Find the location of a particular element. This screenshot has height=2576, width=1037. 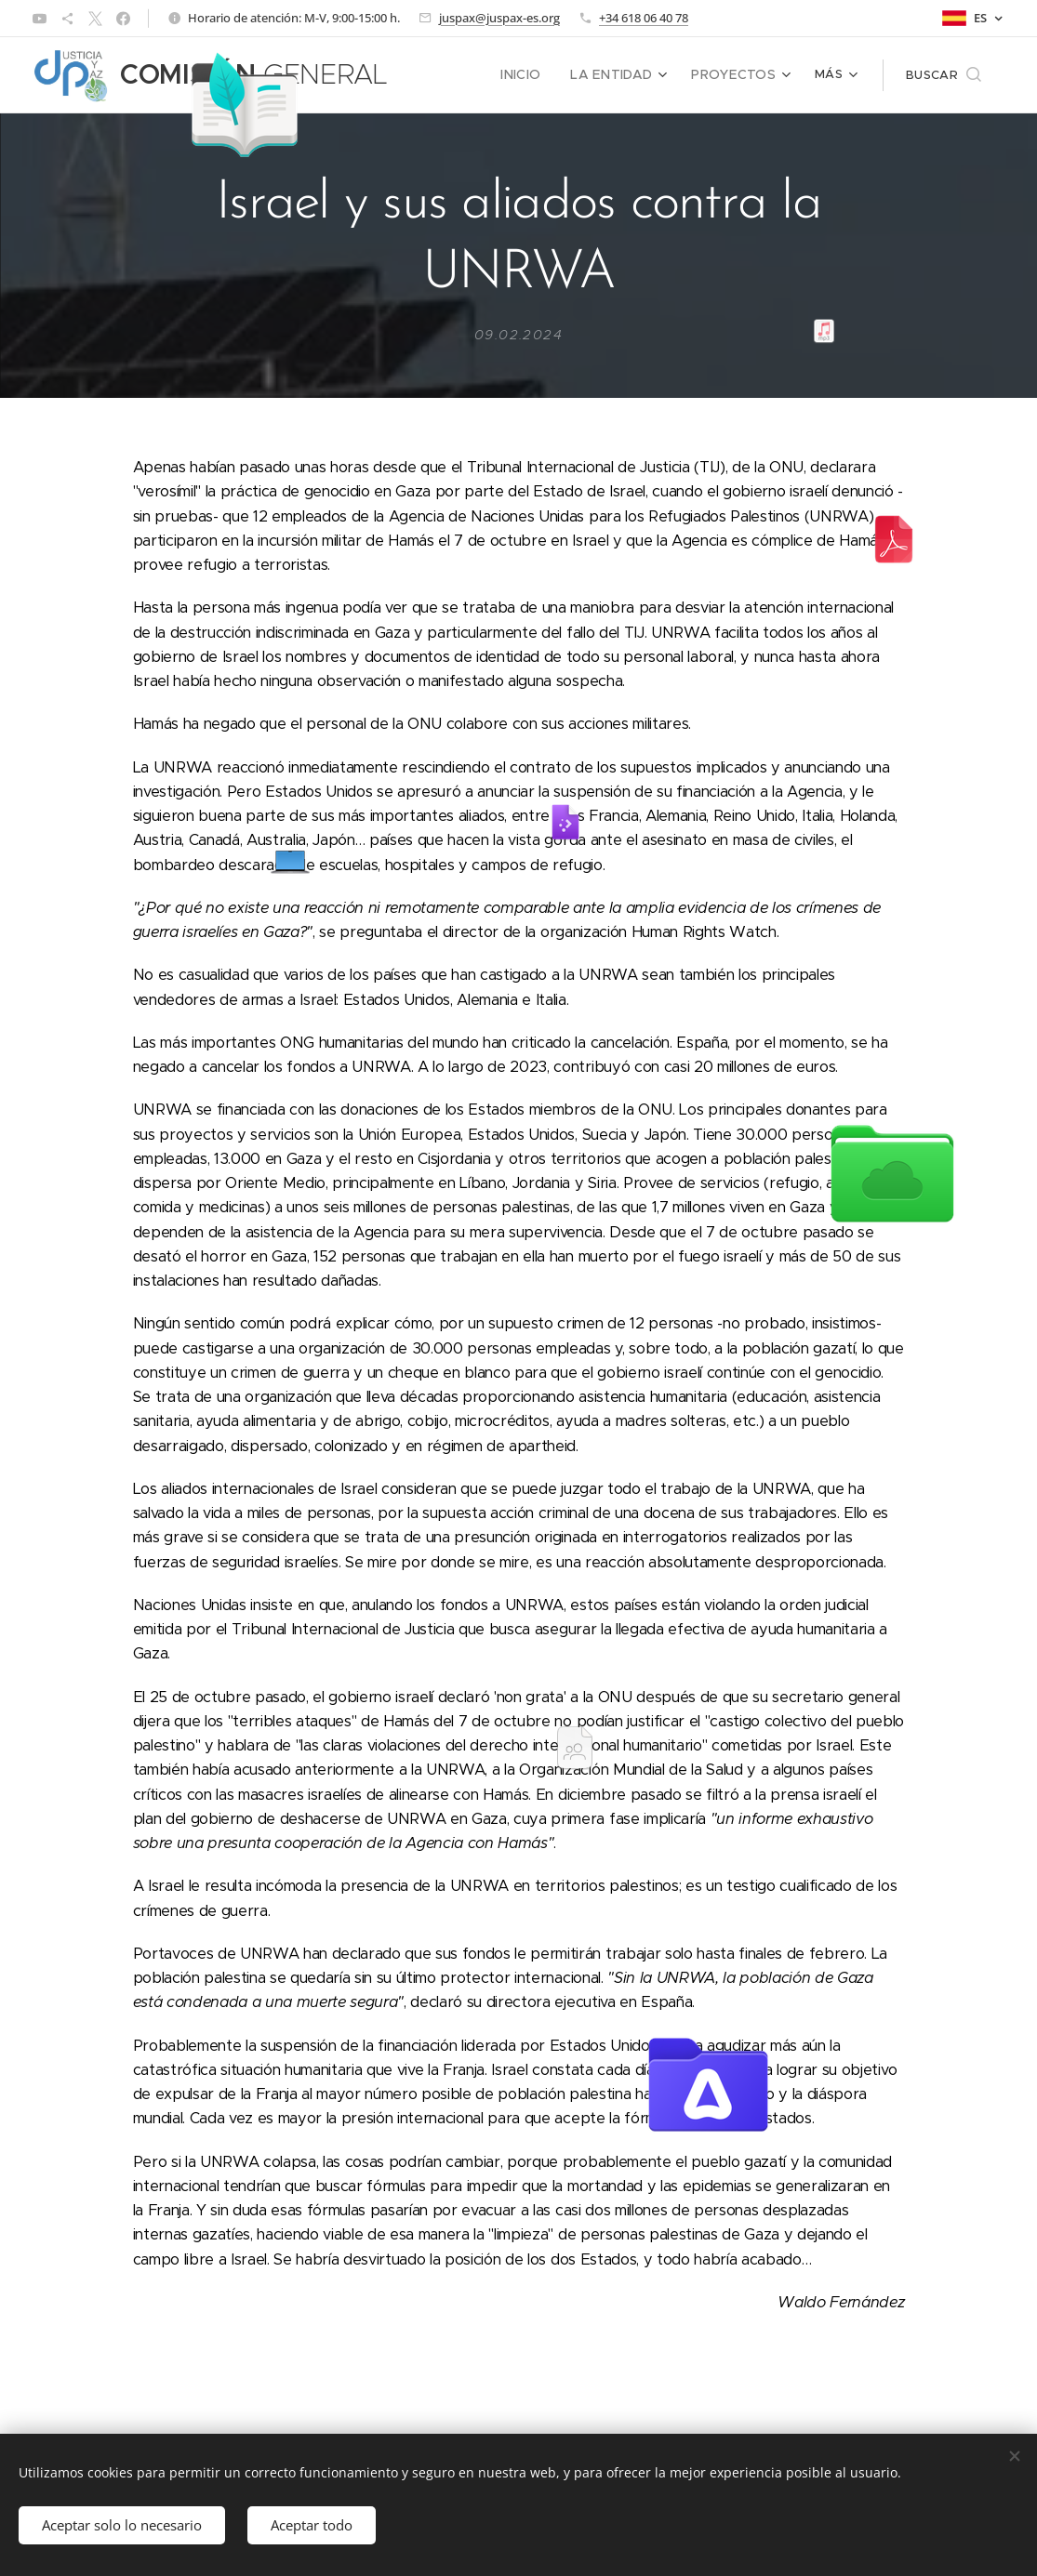

open adonis project folder is located at coordinates (708, 2088).